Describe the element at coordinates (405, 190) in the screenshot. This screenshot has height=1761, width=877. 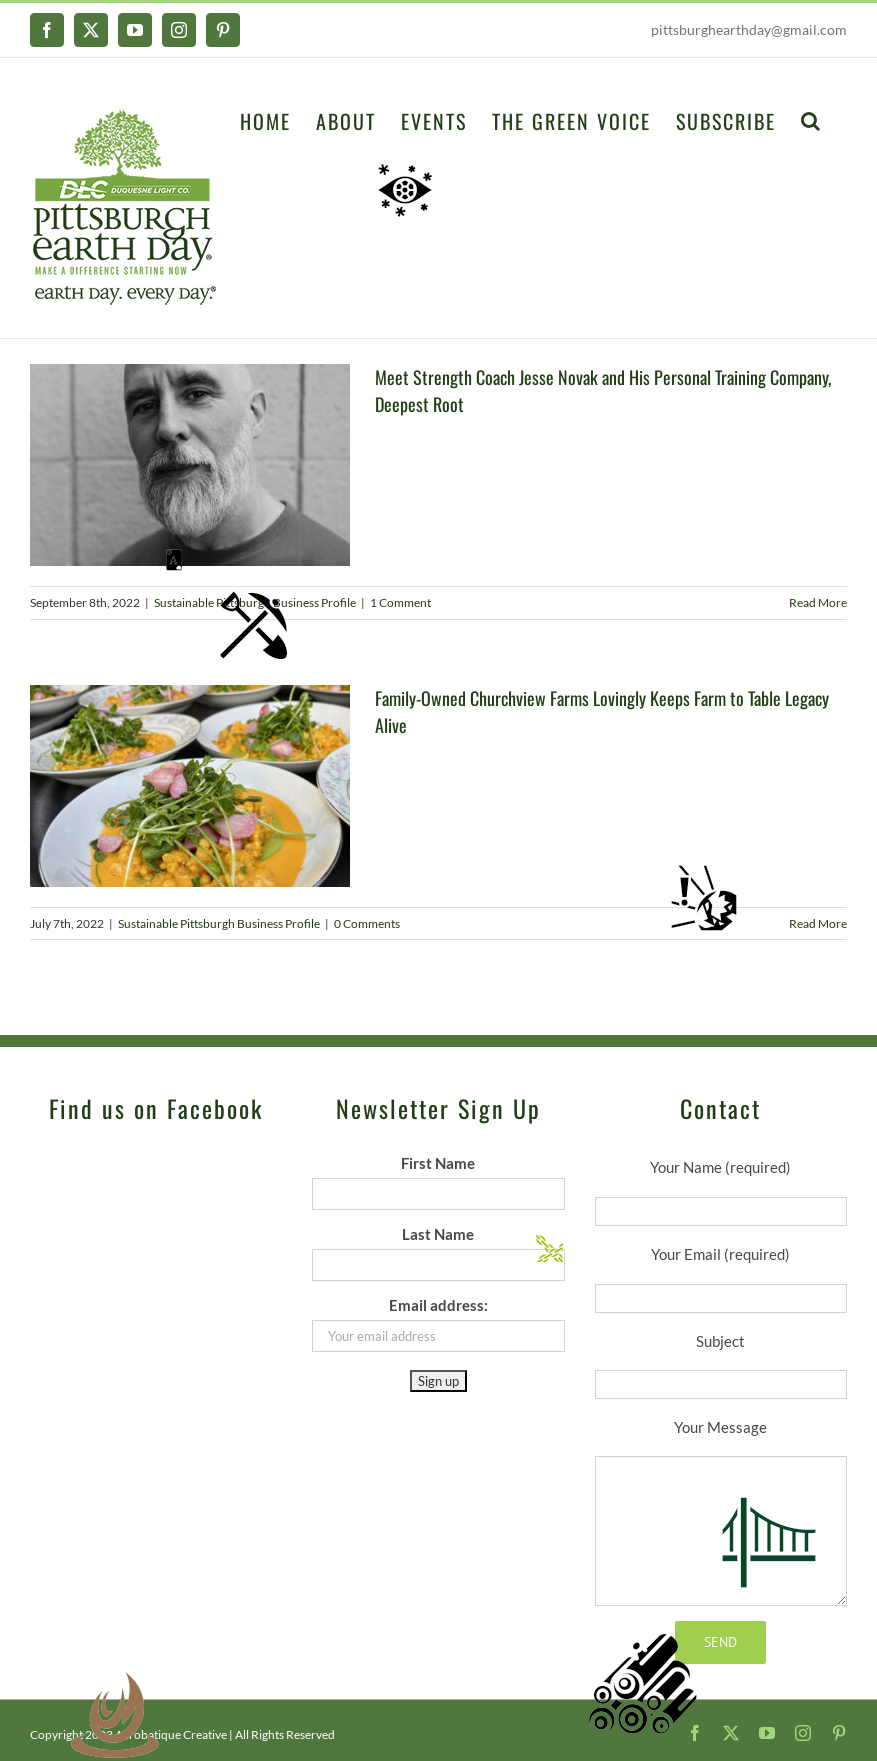
I see `view frost or ice-related content` at that location.